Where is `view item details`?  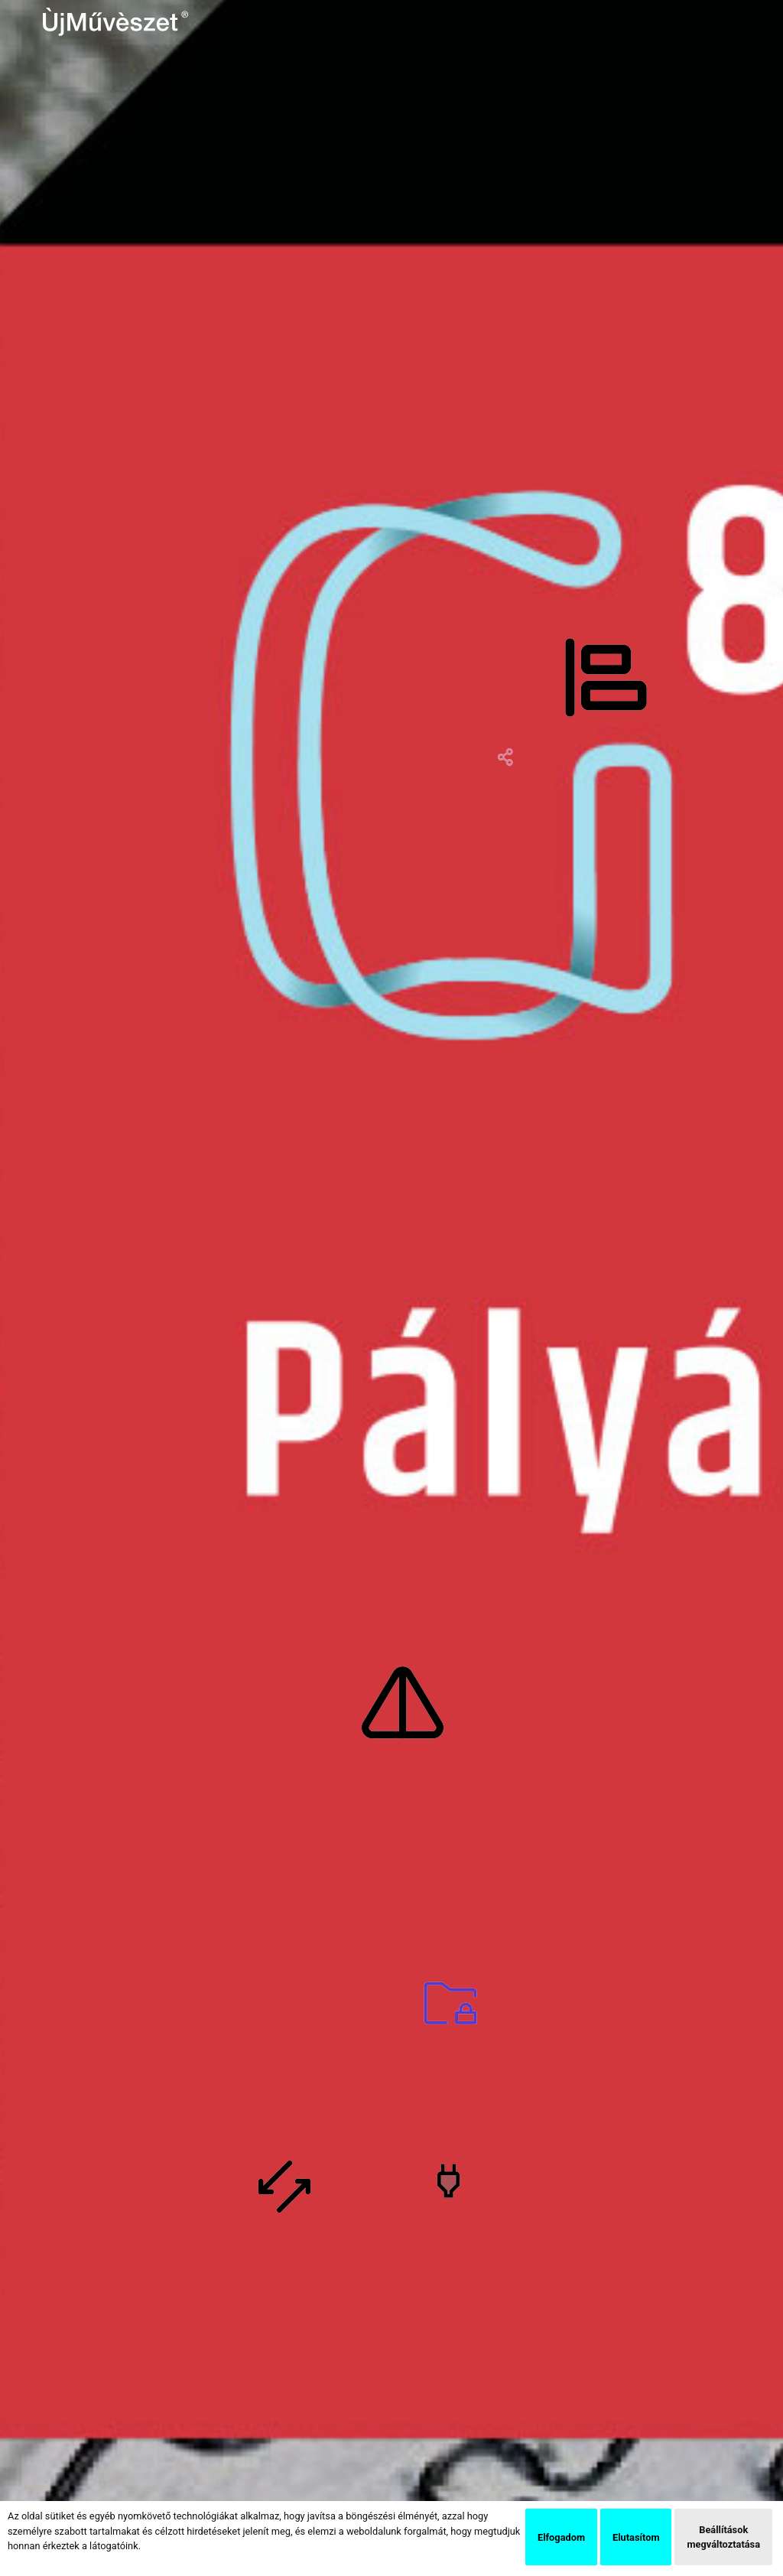
view item details is located at coordinates (402, 1705).